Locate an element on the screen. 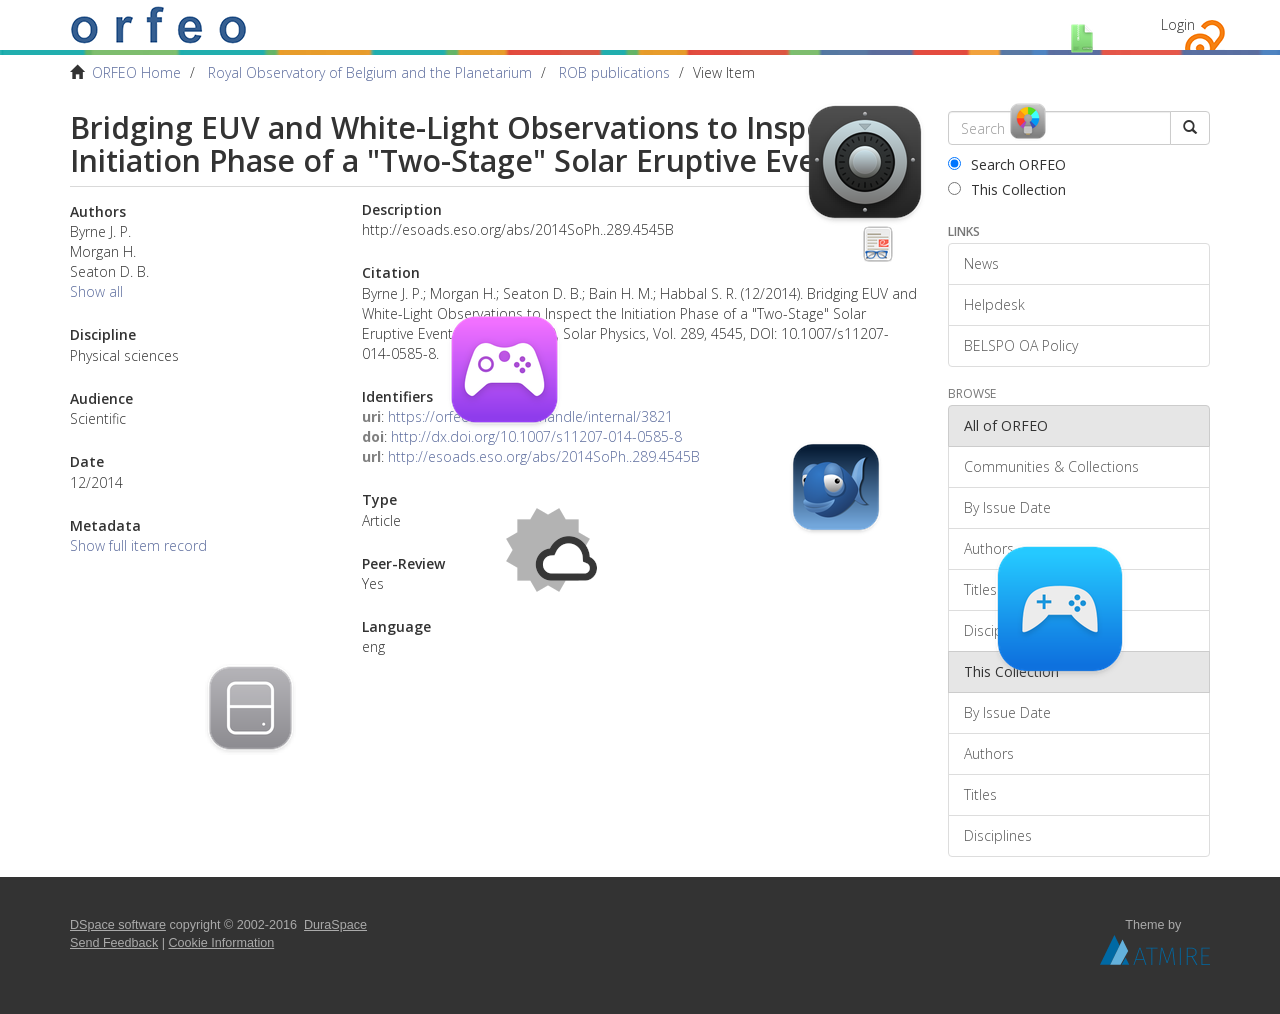 The width and height of the screenshot is (1280, 1014). open gnome arcade gaming app is located at coordinates (504, 369).